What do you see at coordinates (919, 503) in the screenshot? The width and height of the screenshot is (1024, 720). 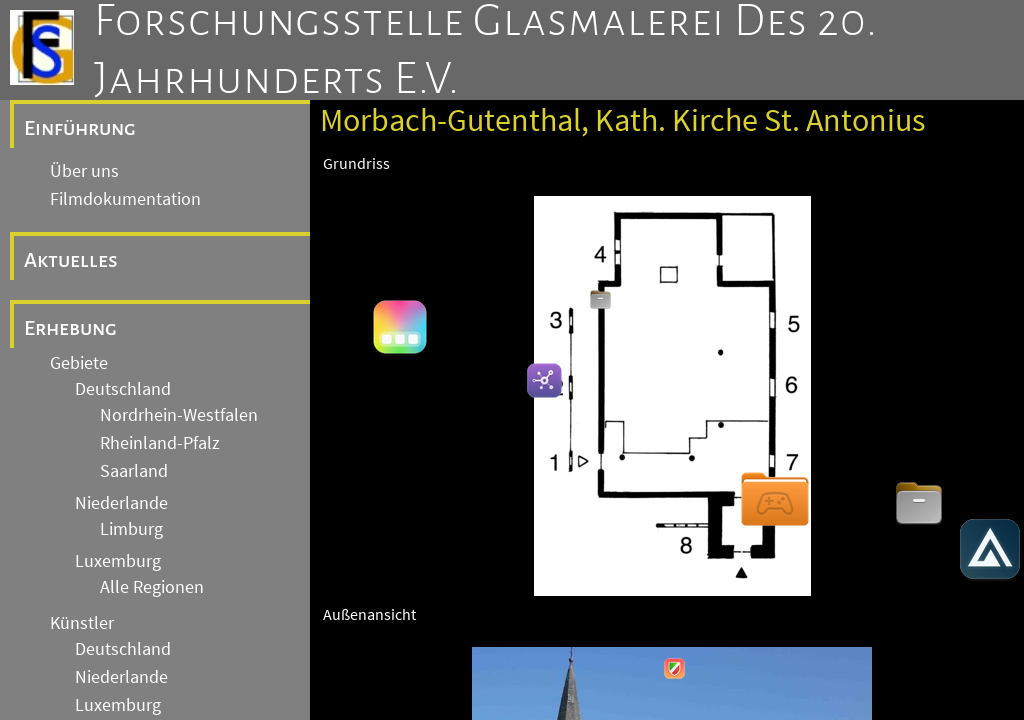 I see `open the file manager application` at bounding box center [919, 503].